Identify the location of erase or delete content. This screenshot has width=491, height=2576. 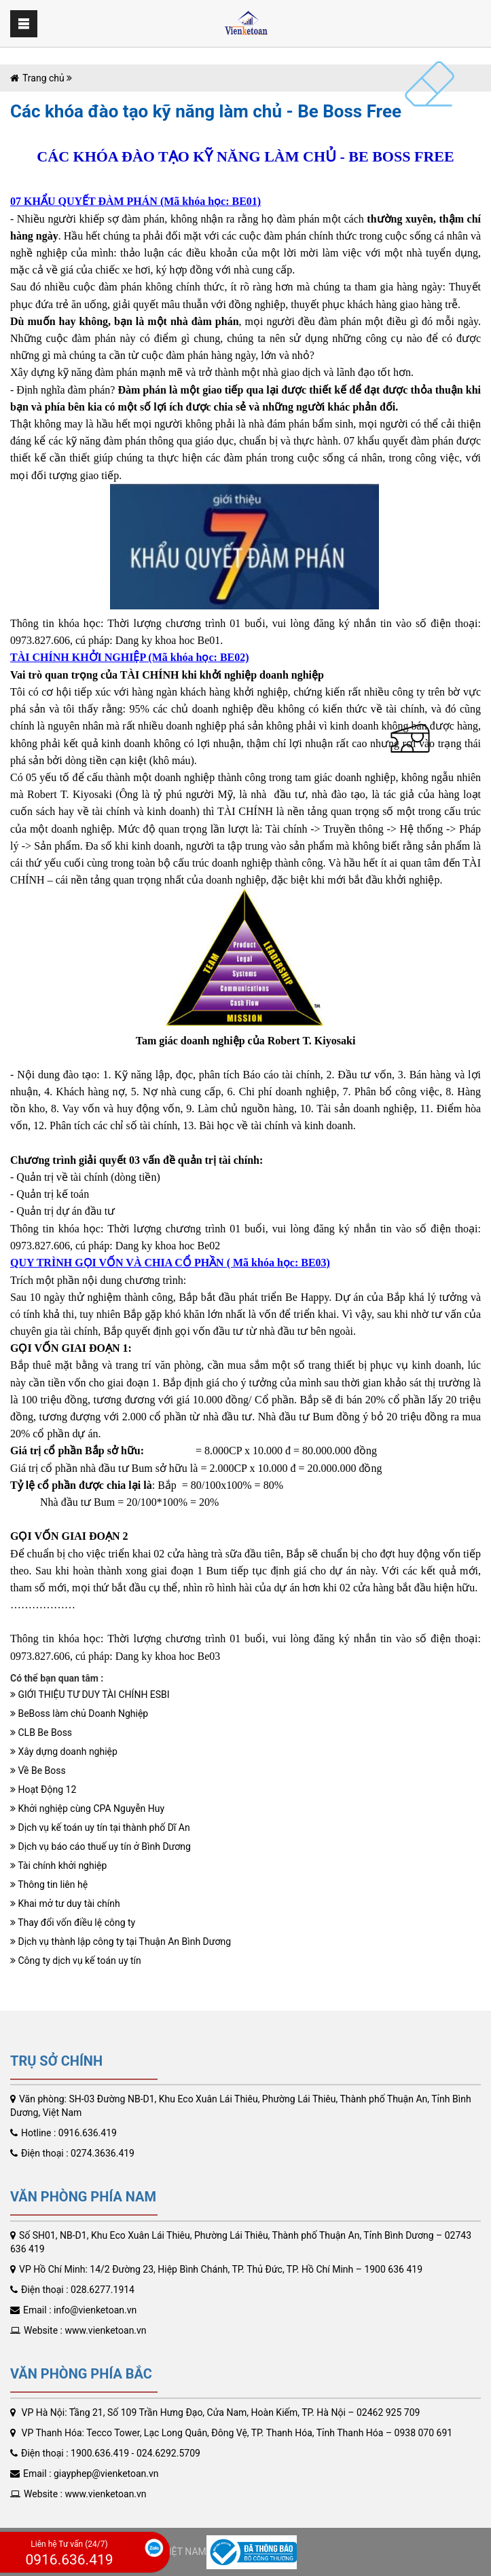
(429, 83).